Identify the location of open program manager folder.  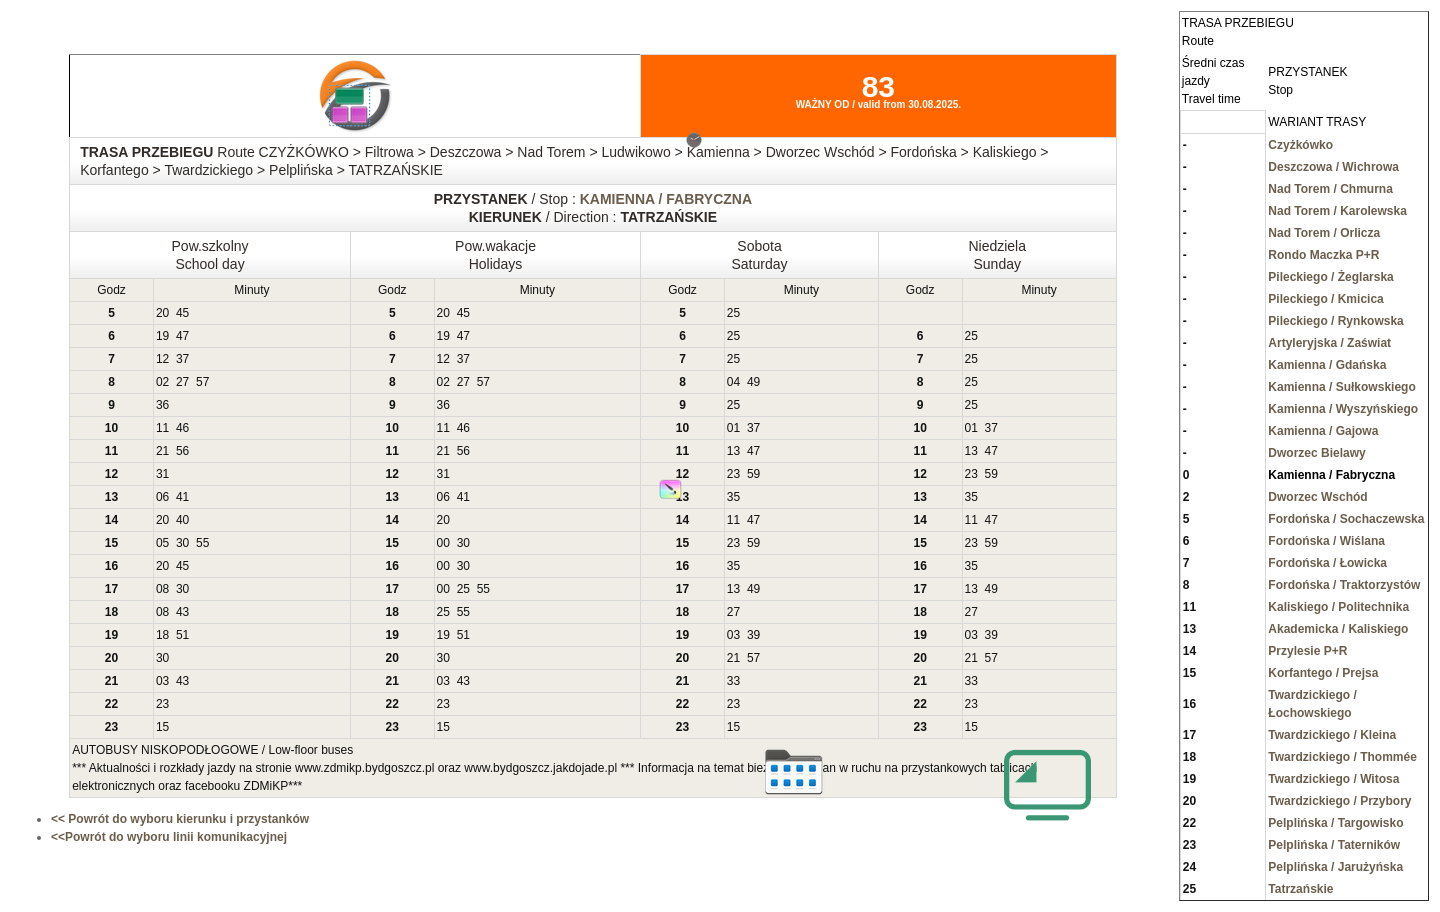
(793, 773).